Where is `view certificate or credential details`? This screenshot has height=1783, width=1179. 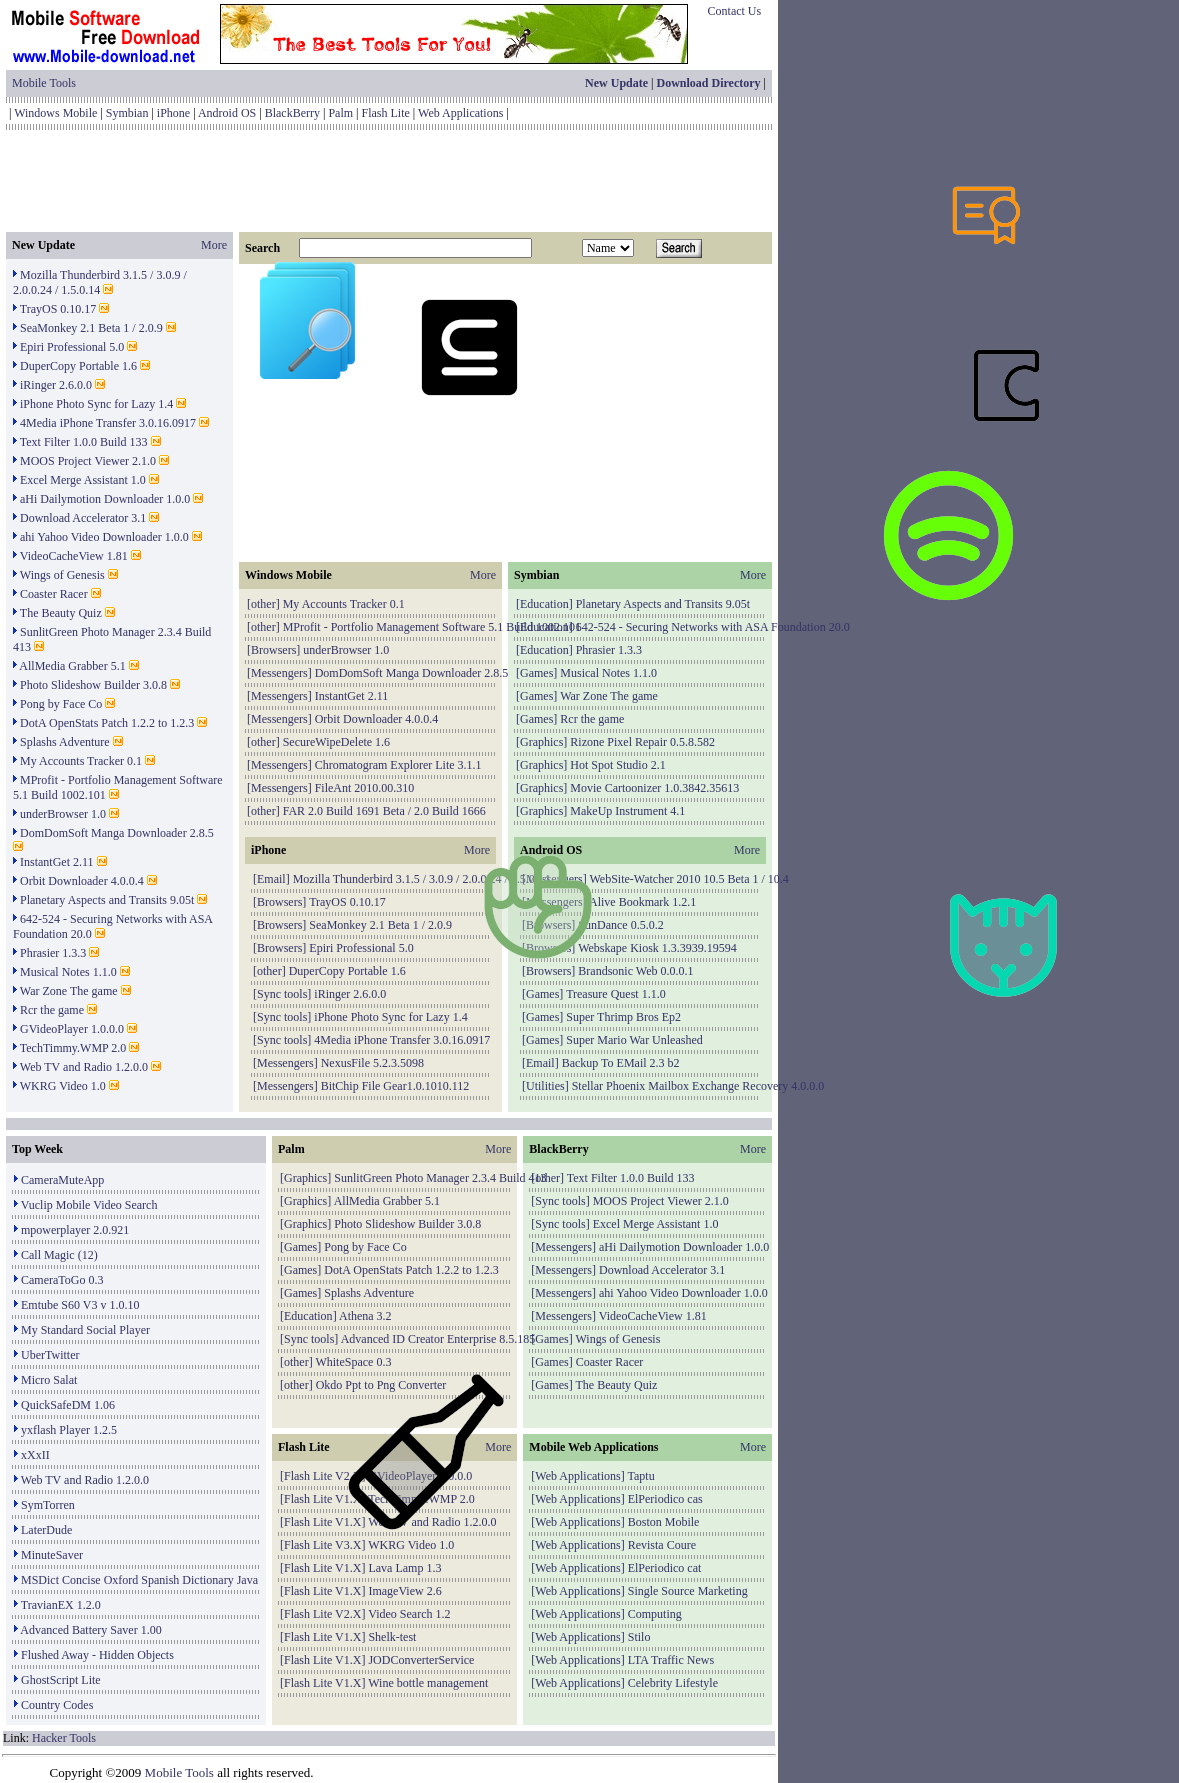
view certificate or credential details is located at coordinates (984, 213).